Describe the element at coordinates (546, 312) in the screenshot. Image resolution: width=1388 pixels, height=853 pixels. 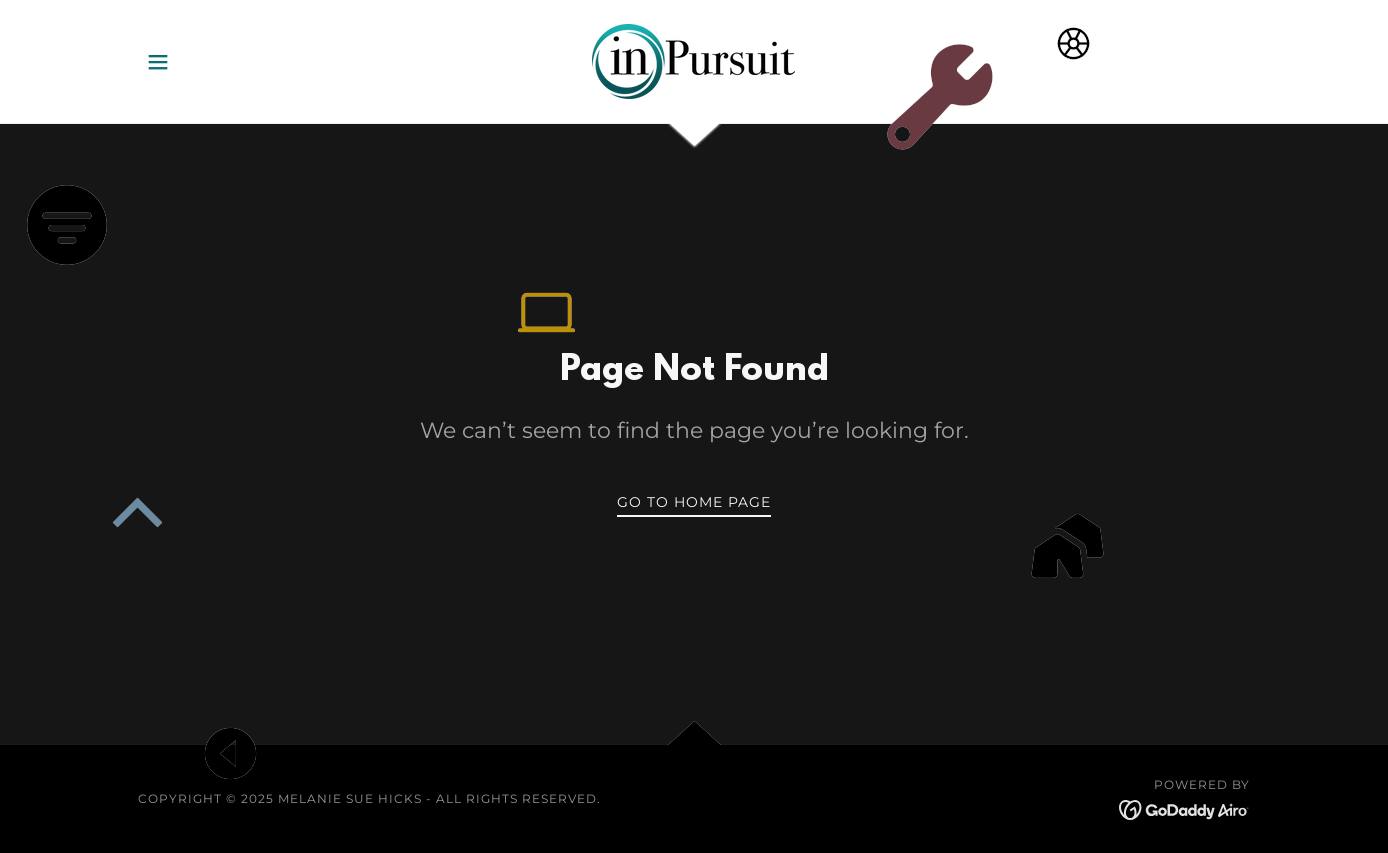
I see `switch to desktop view` at that location.